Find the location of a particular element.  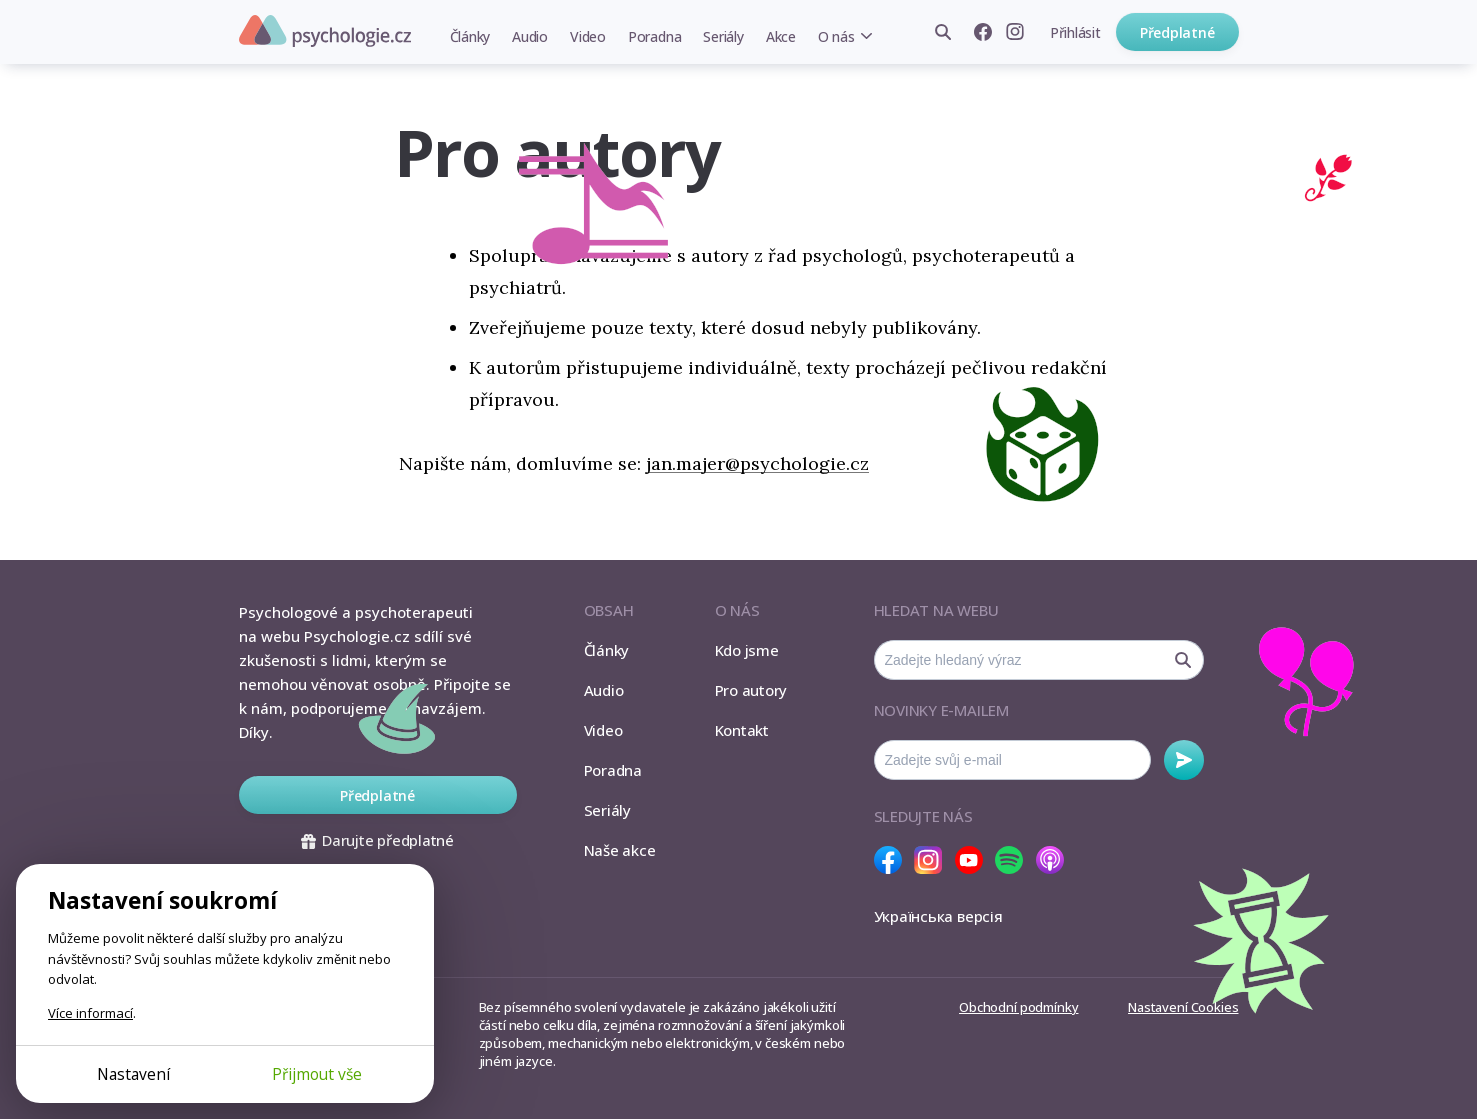

select wizard or mage character class is located at coordinates (396, 718).